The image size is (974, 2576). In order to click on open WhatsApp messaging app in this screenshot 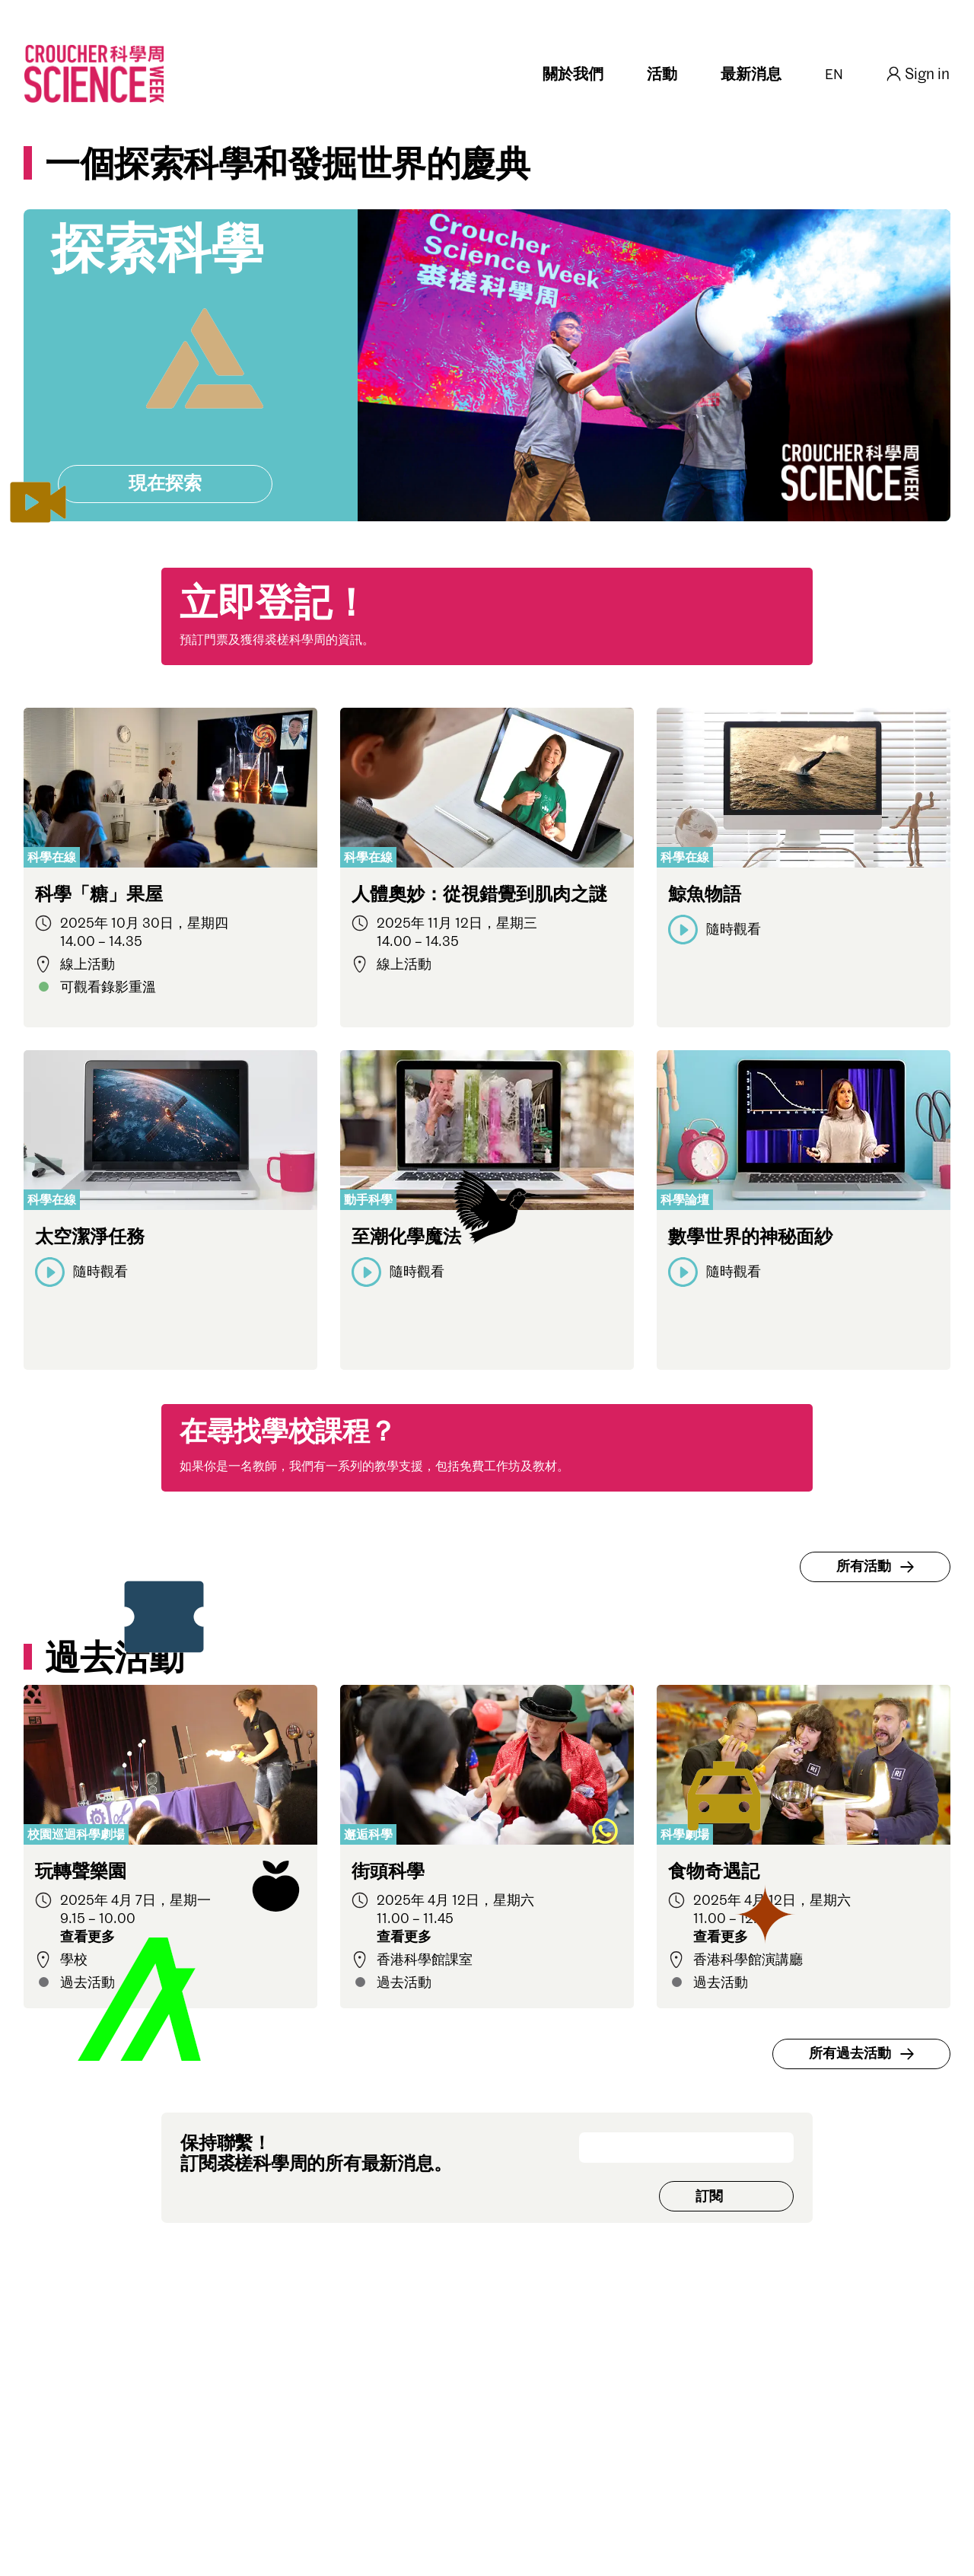, I will do `click(605, 1831)`.